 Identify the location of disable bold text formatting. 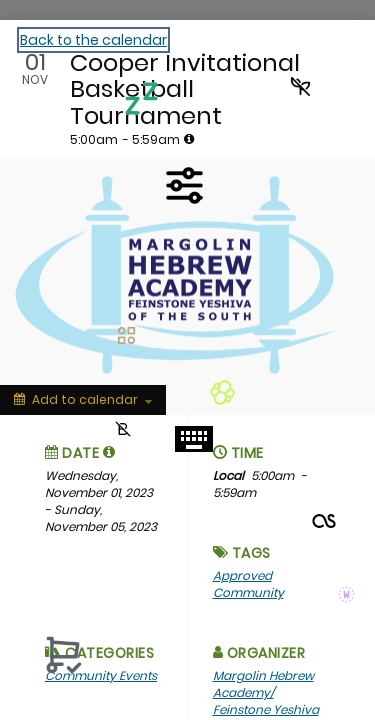
(123, 429).